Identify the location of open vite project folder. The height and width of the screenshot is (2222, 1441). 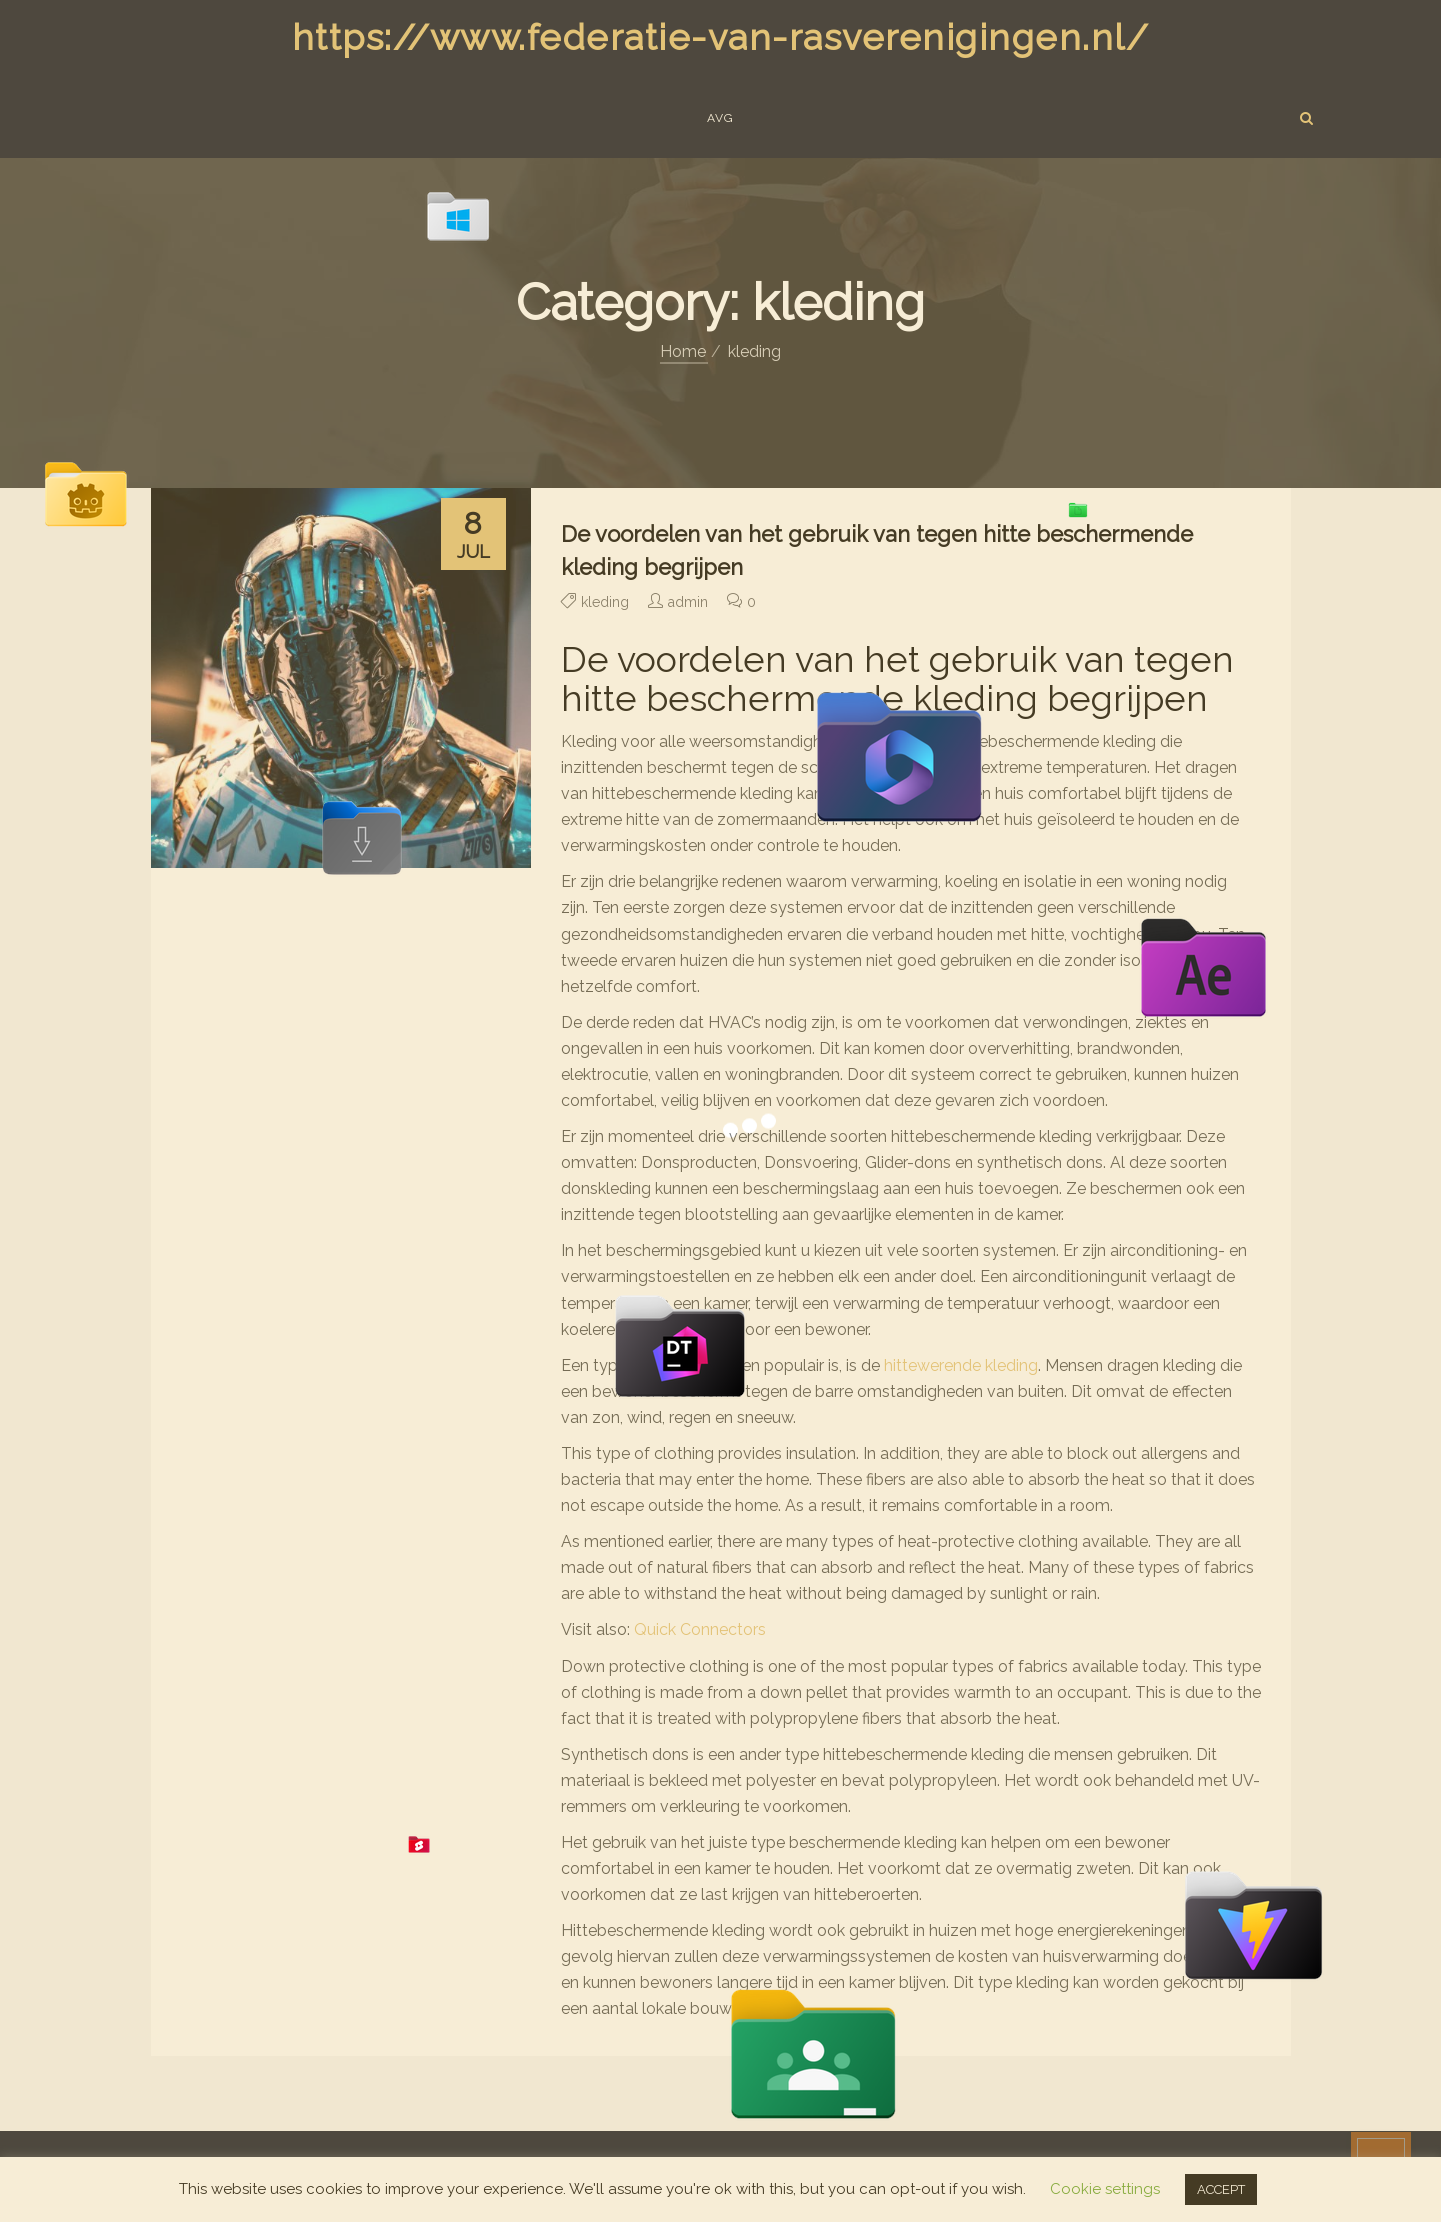
(1253, 1929).